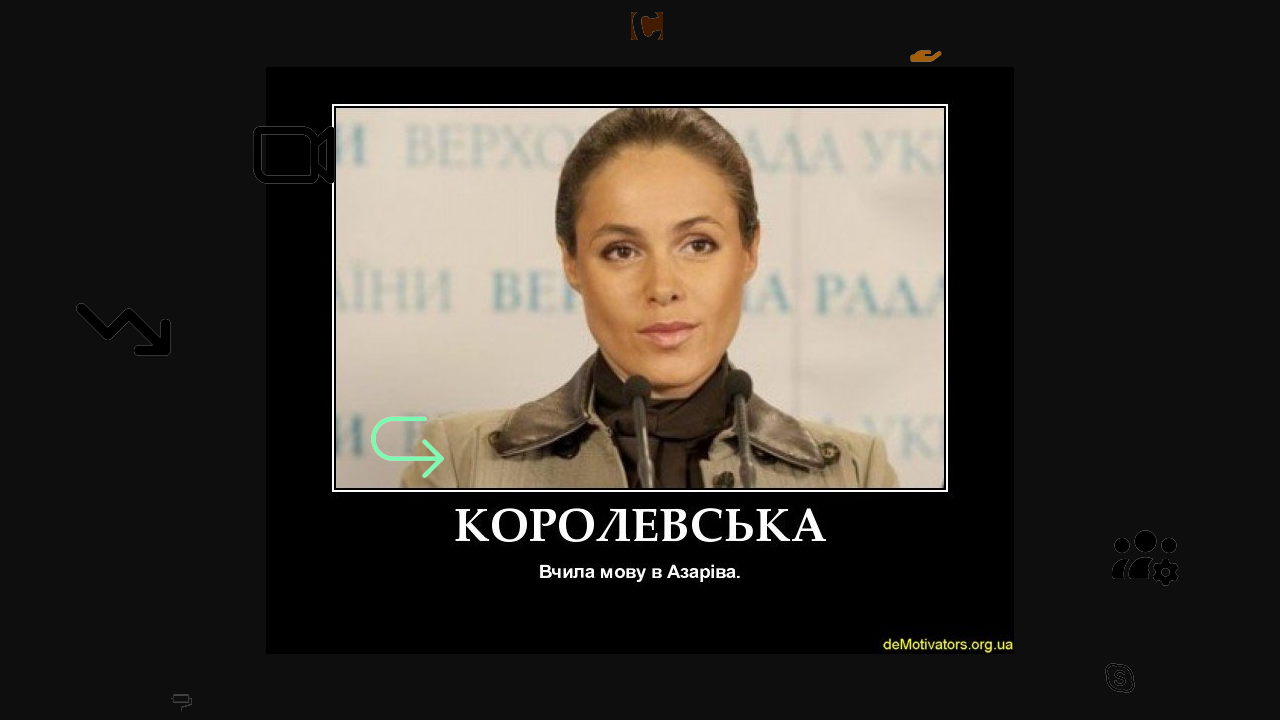 The image size is (1280, 720). I want to click on receive or accept an item, so click(926, 48).